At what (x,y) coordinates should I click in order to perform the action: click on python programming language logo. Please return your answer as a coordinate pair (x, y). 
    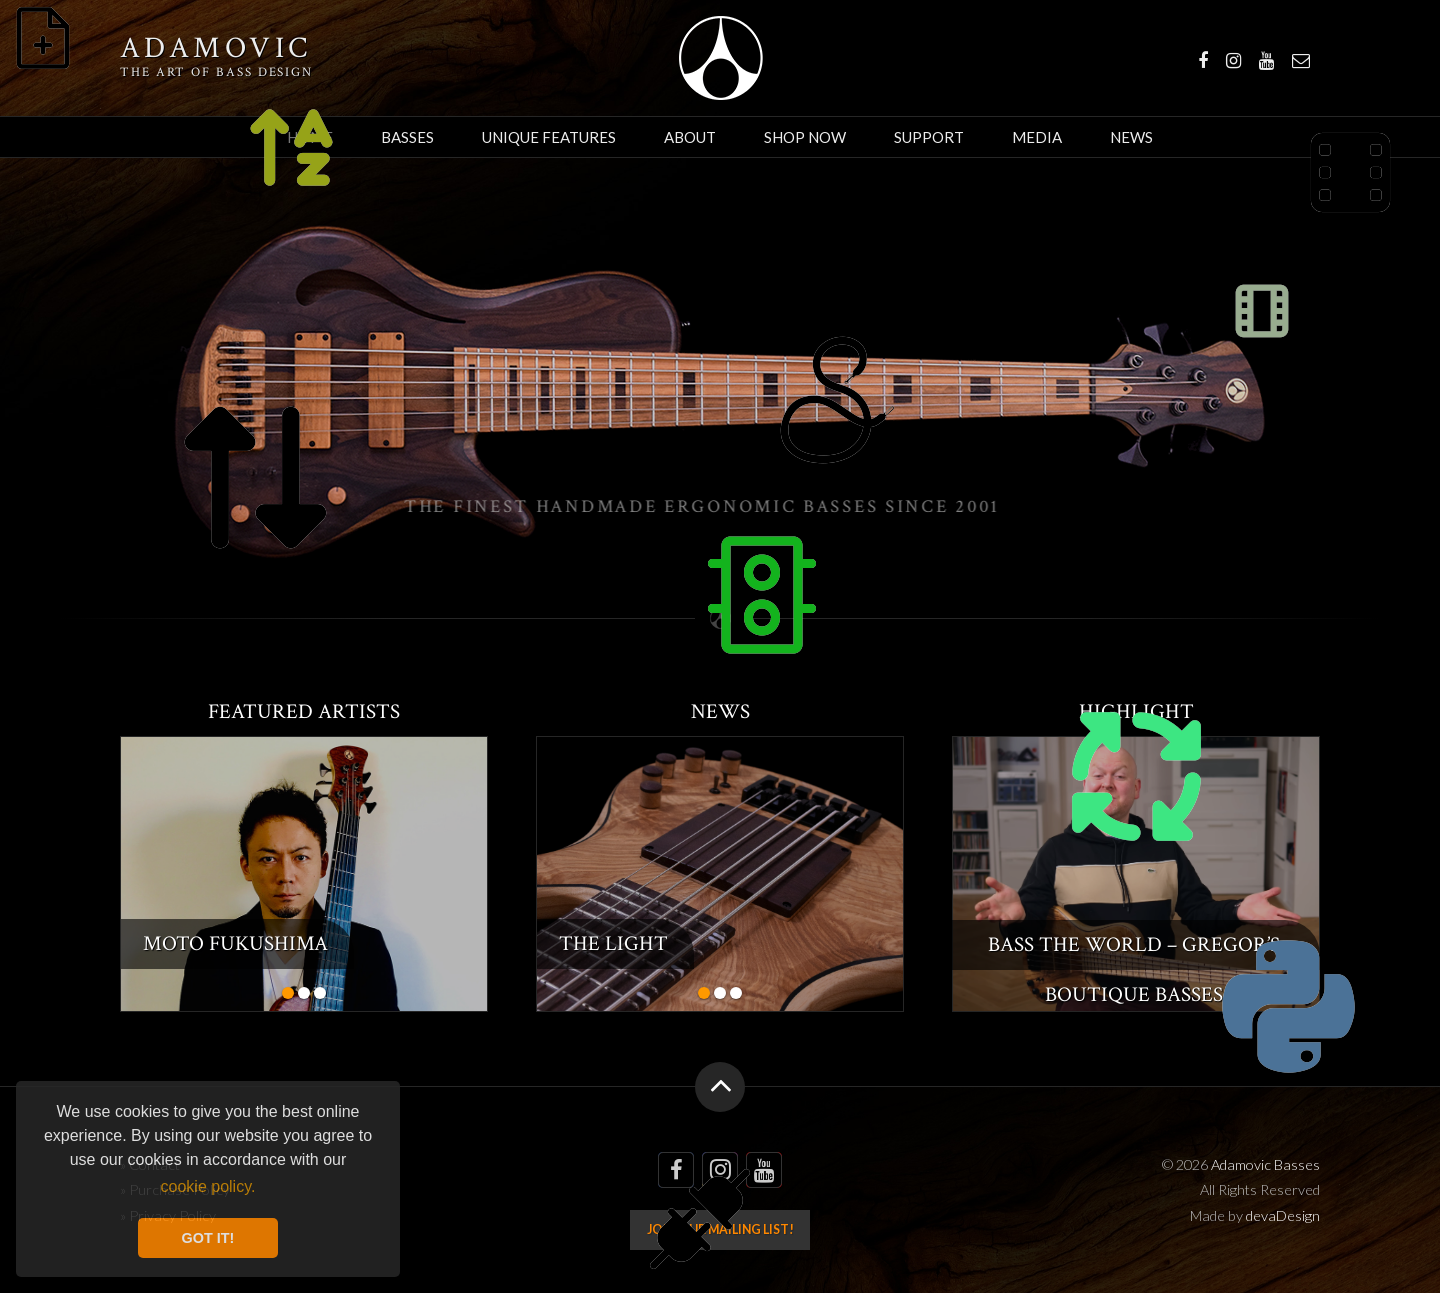
    Looking at the image, I should click on (1288, 1006).